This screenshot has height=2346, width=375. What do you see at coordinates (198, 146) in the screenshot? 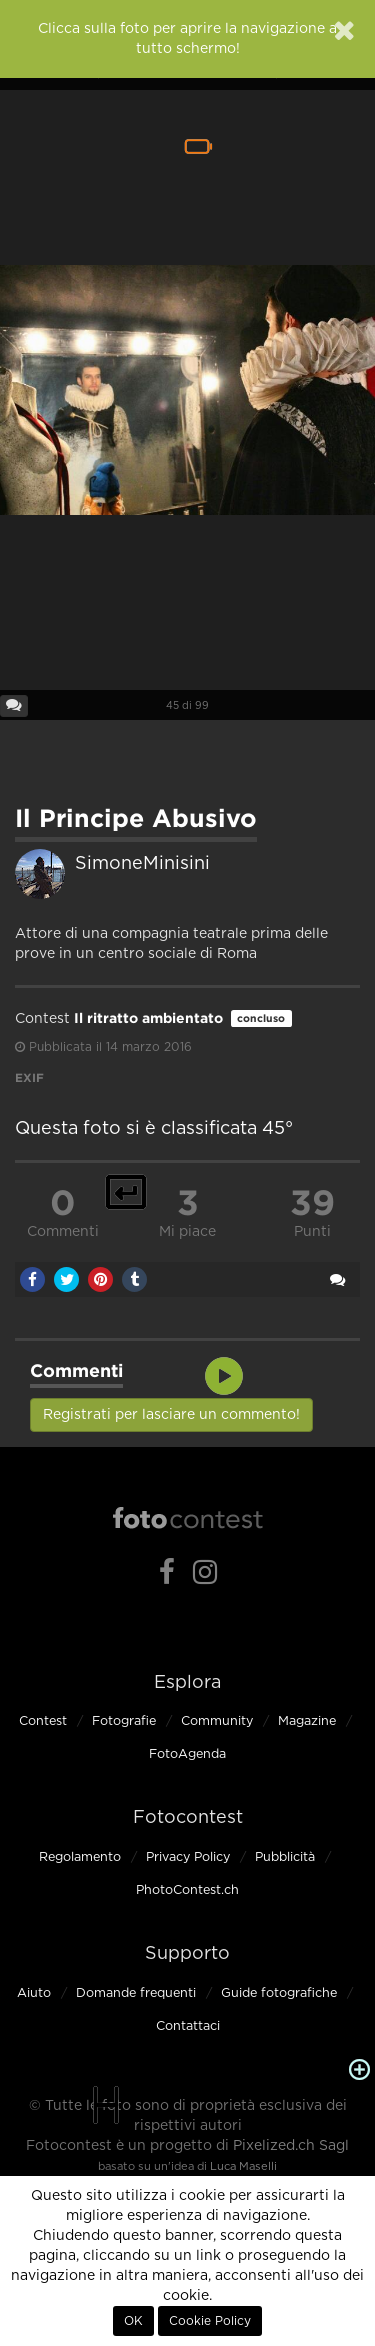
I see `indicates battery is completely drained` at bounding box center [198, 146].